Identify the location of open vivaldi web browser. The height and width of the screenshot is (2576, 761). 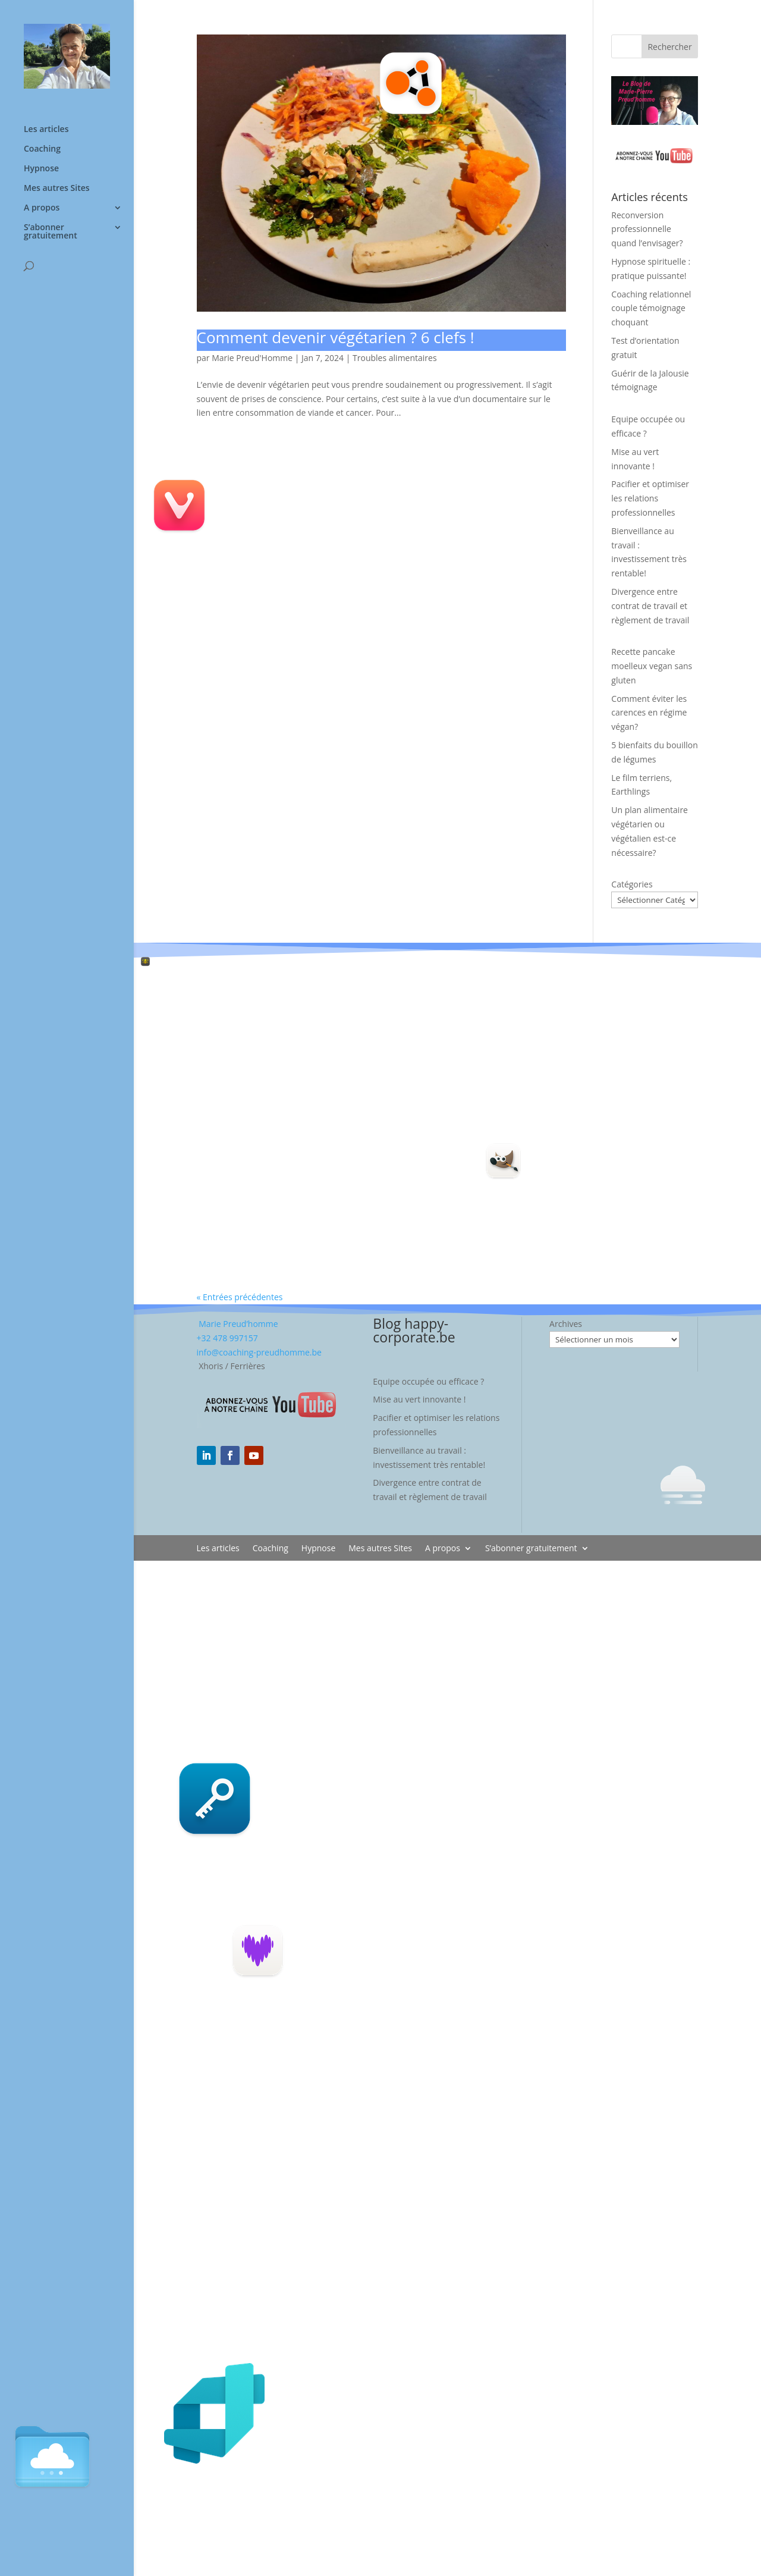
(179, 505).